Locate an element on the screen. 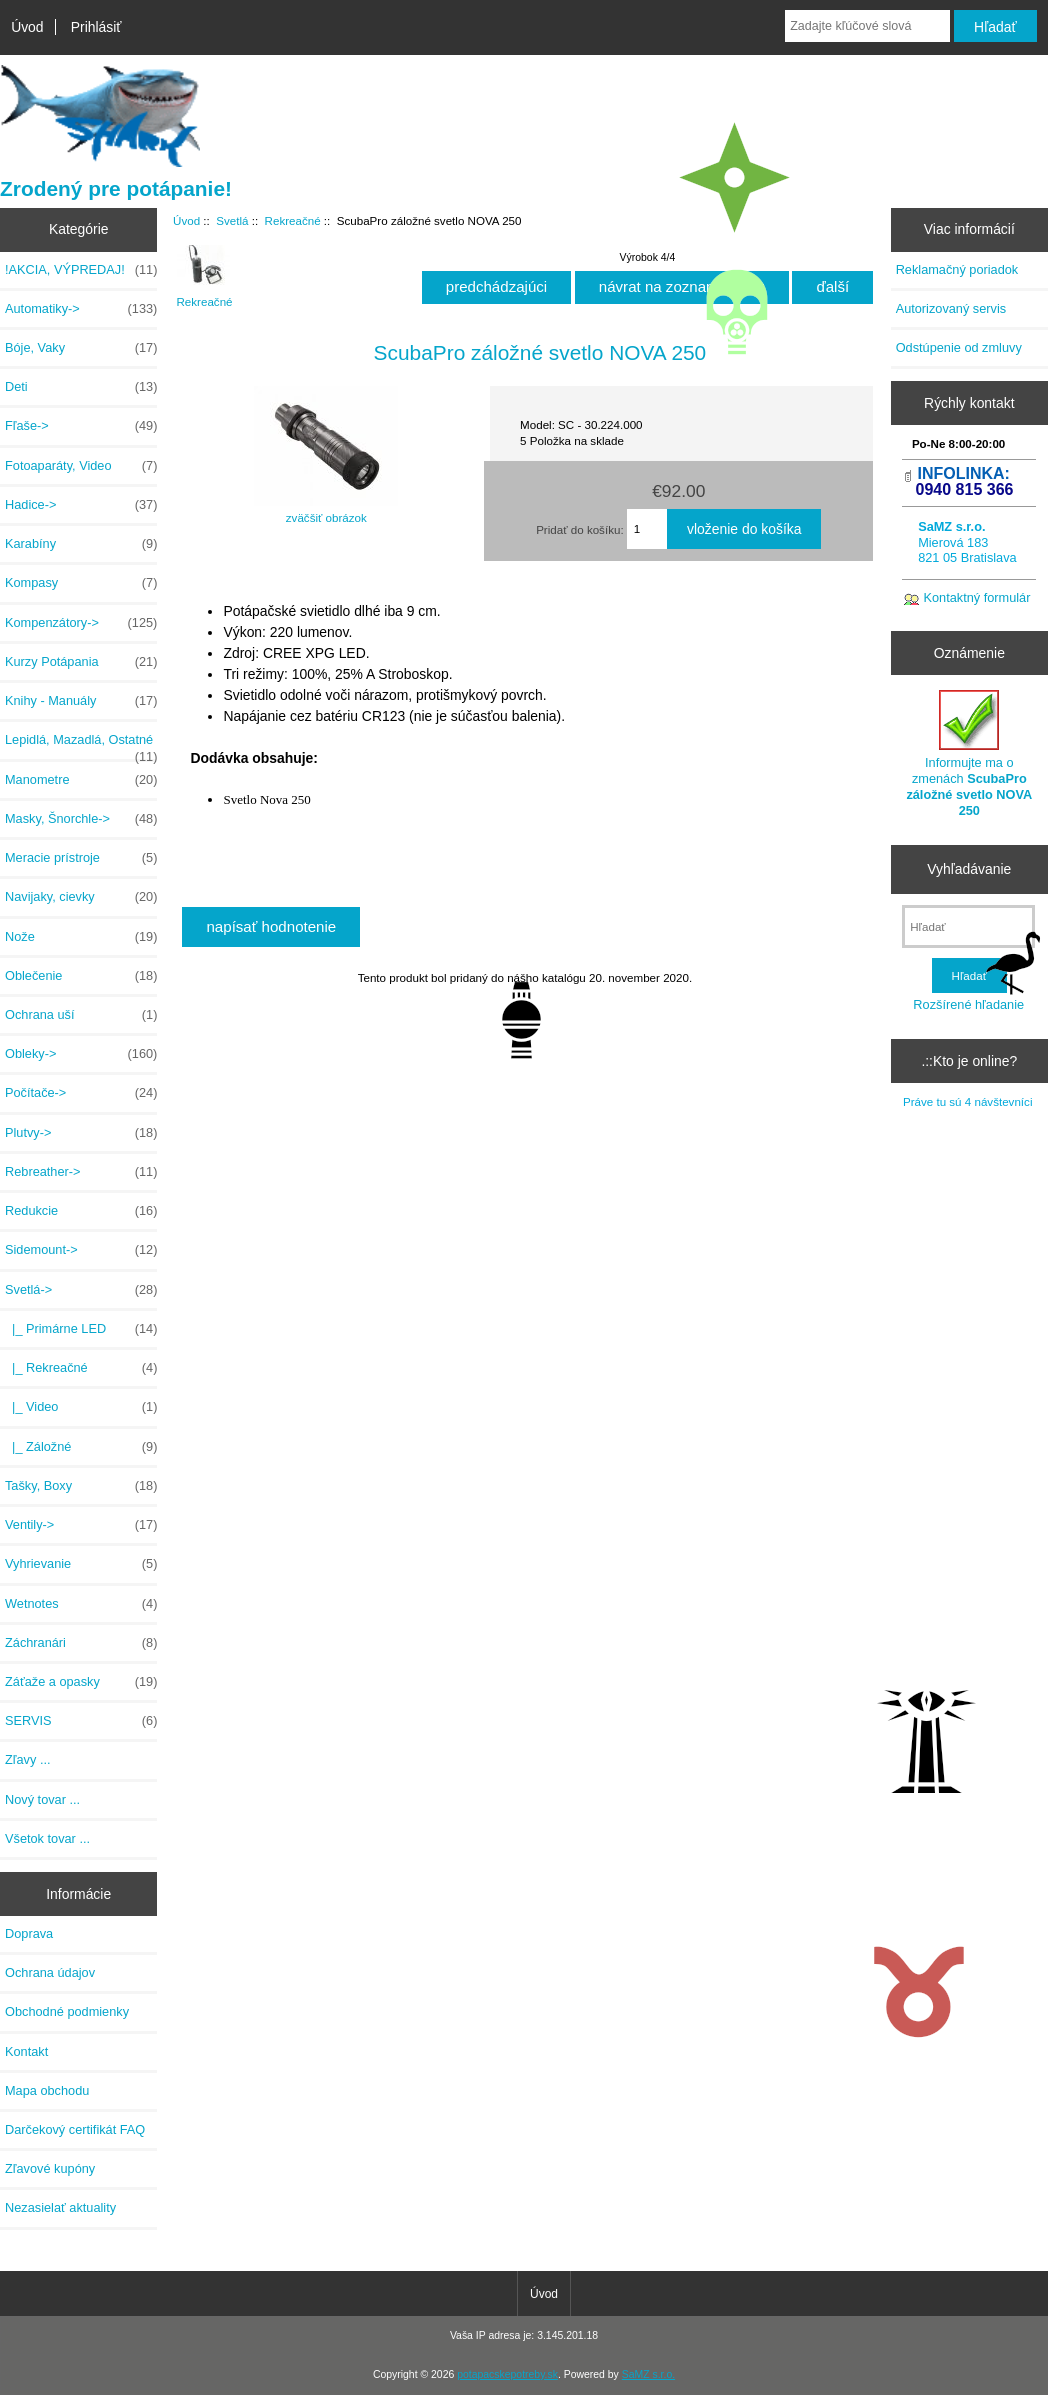 The width and height of the screenshot is (1048, 2395). access broadcast or streaming settings is located at coordinates (521, 1019).